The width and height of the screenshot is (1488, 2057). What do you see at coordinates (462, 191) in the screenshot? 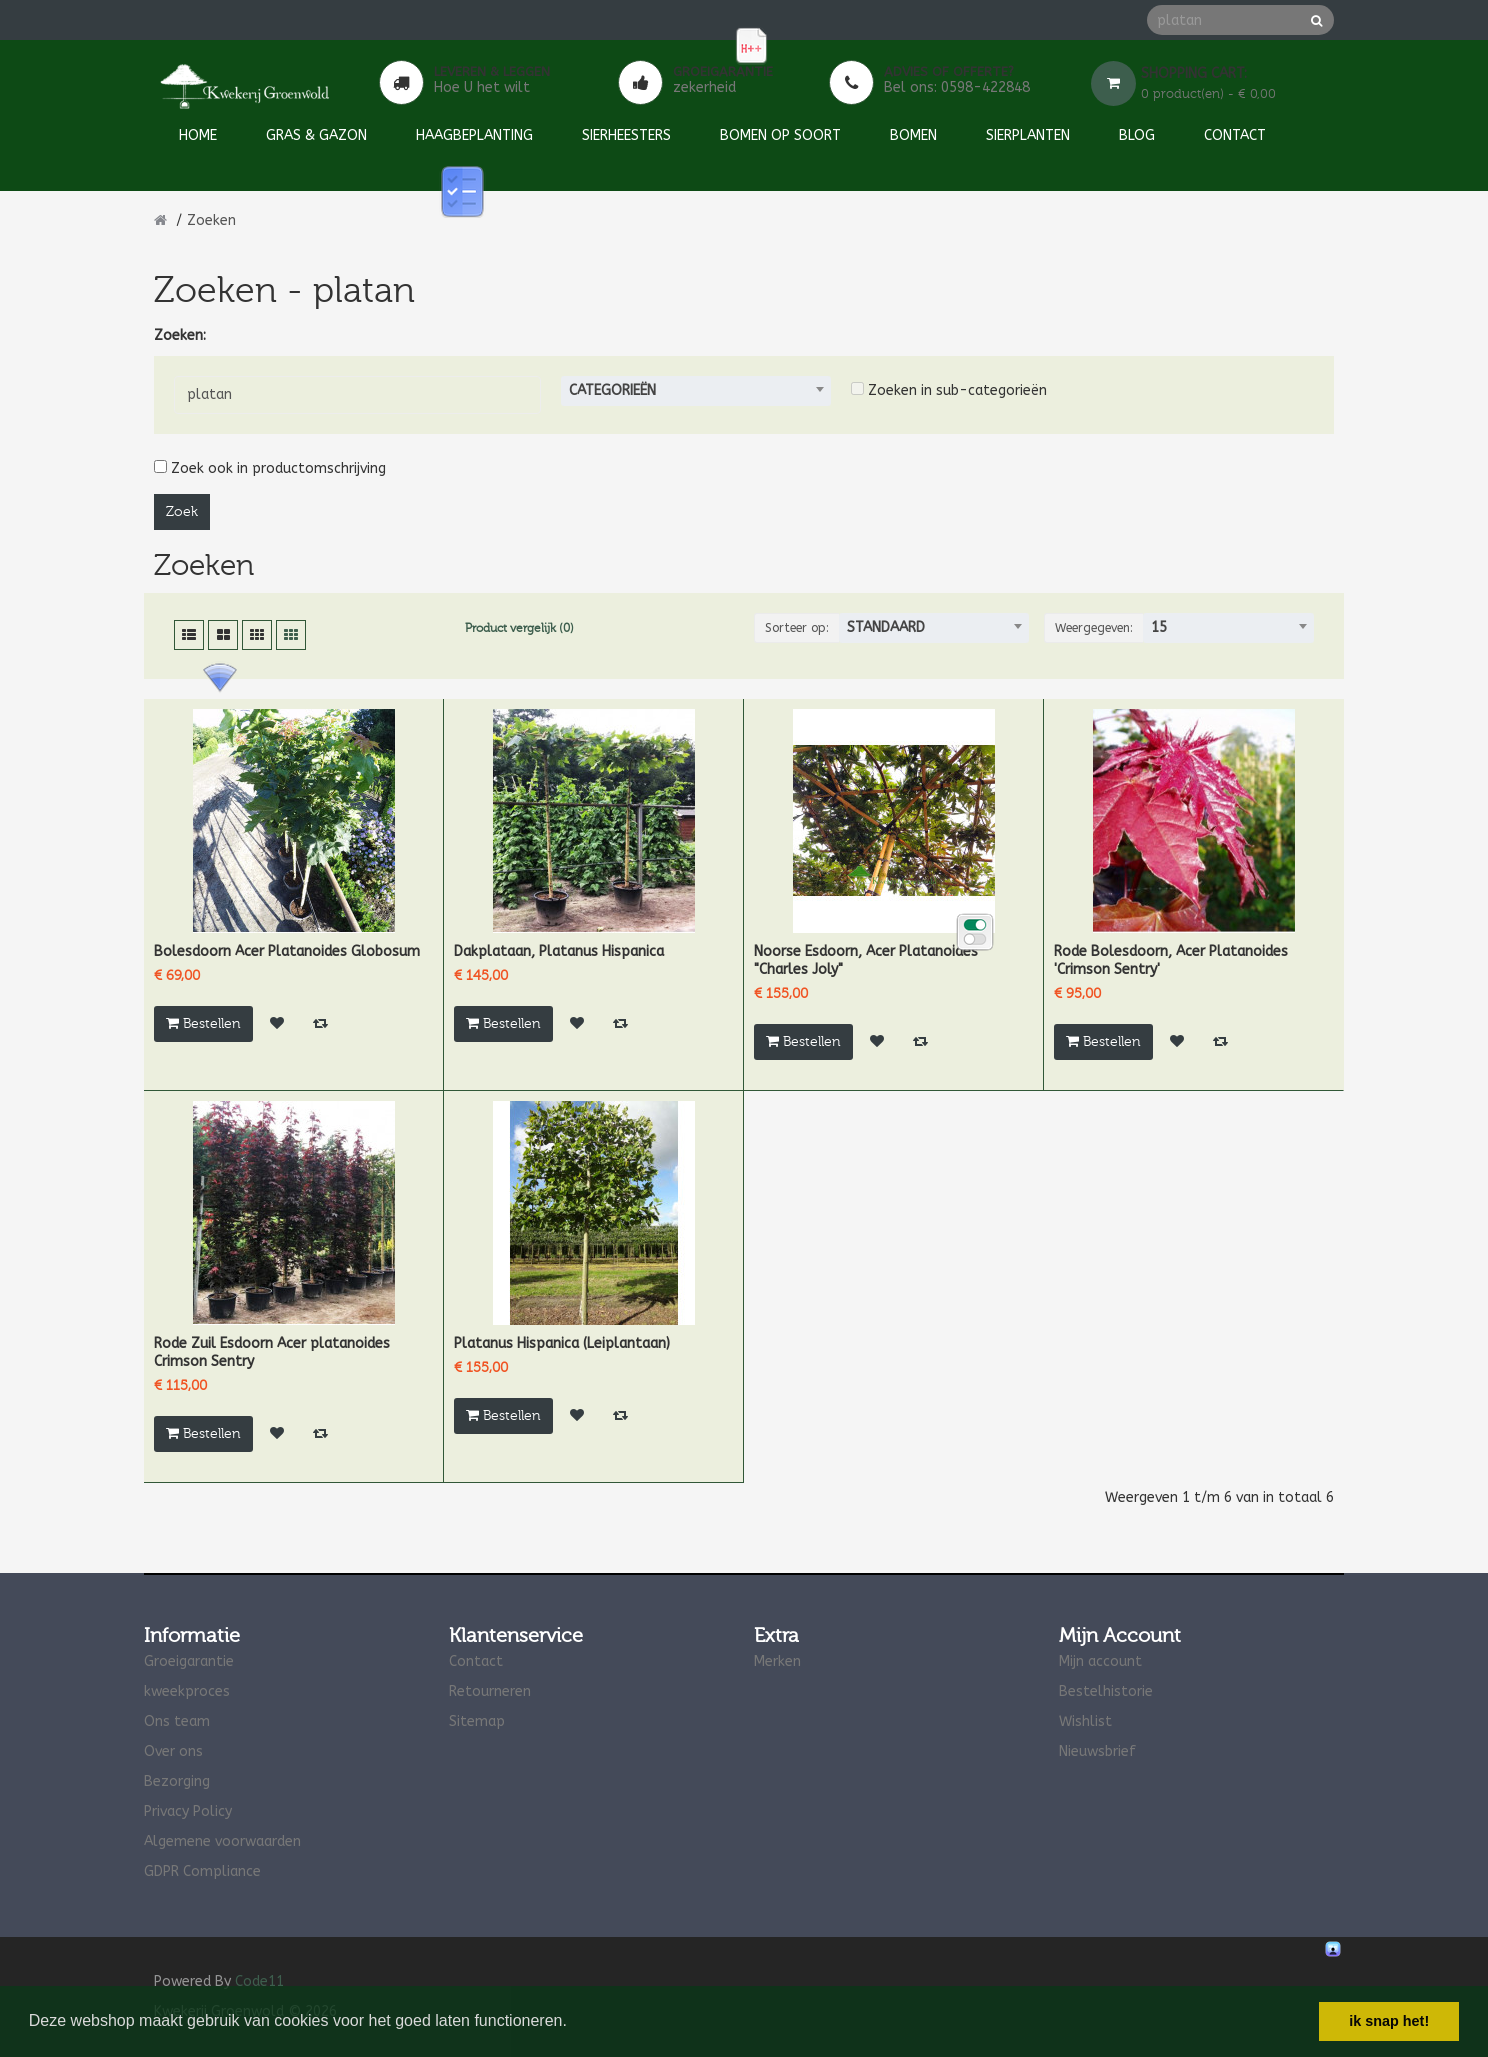
I see `open your bookmarks app` at bounding box center [462, 191].